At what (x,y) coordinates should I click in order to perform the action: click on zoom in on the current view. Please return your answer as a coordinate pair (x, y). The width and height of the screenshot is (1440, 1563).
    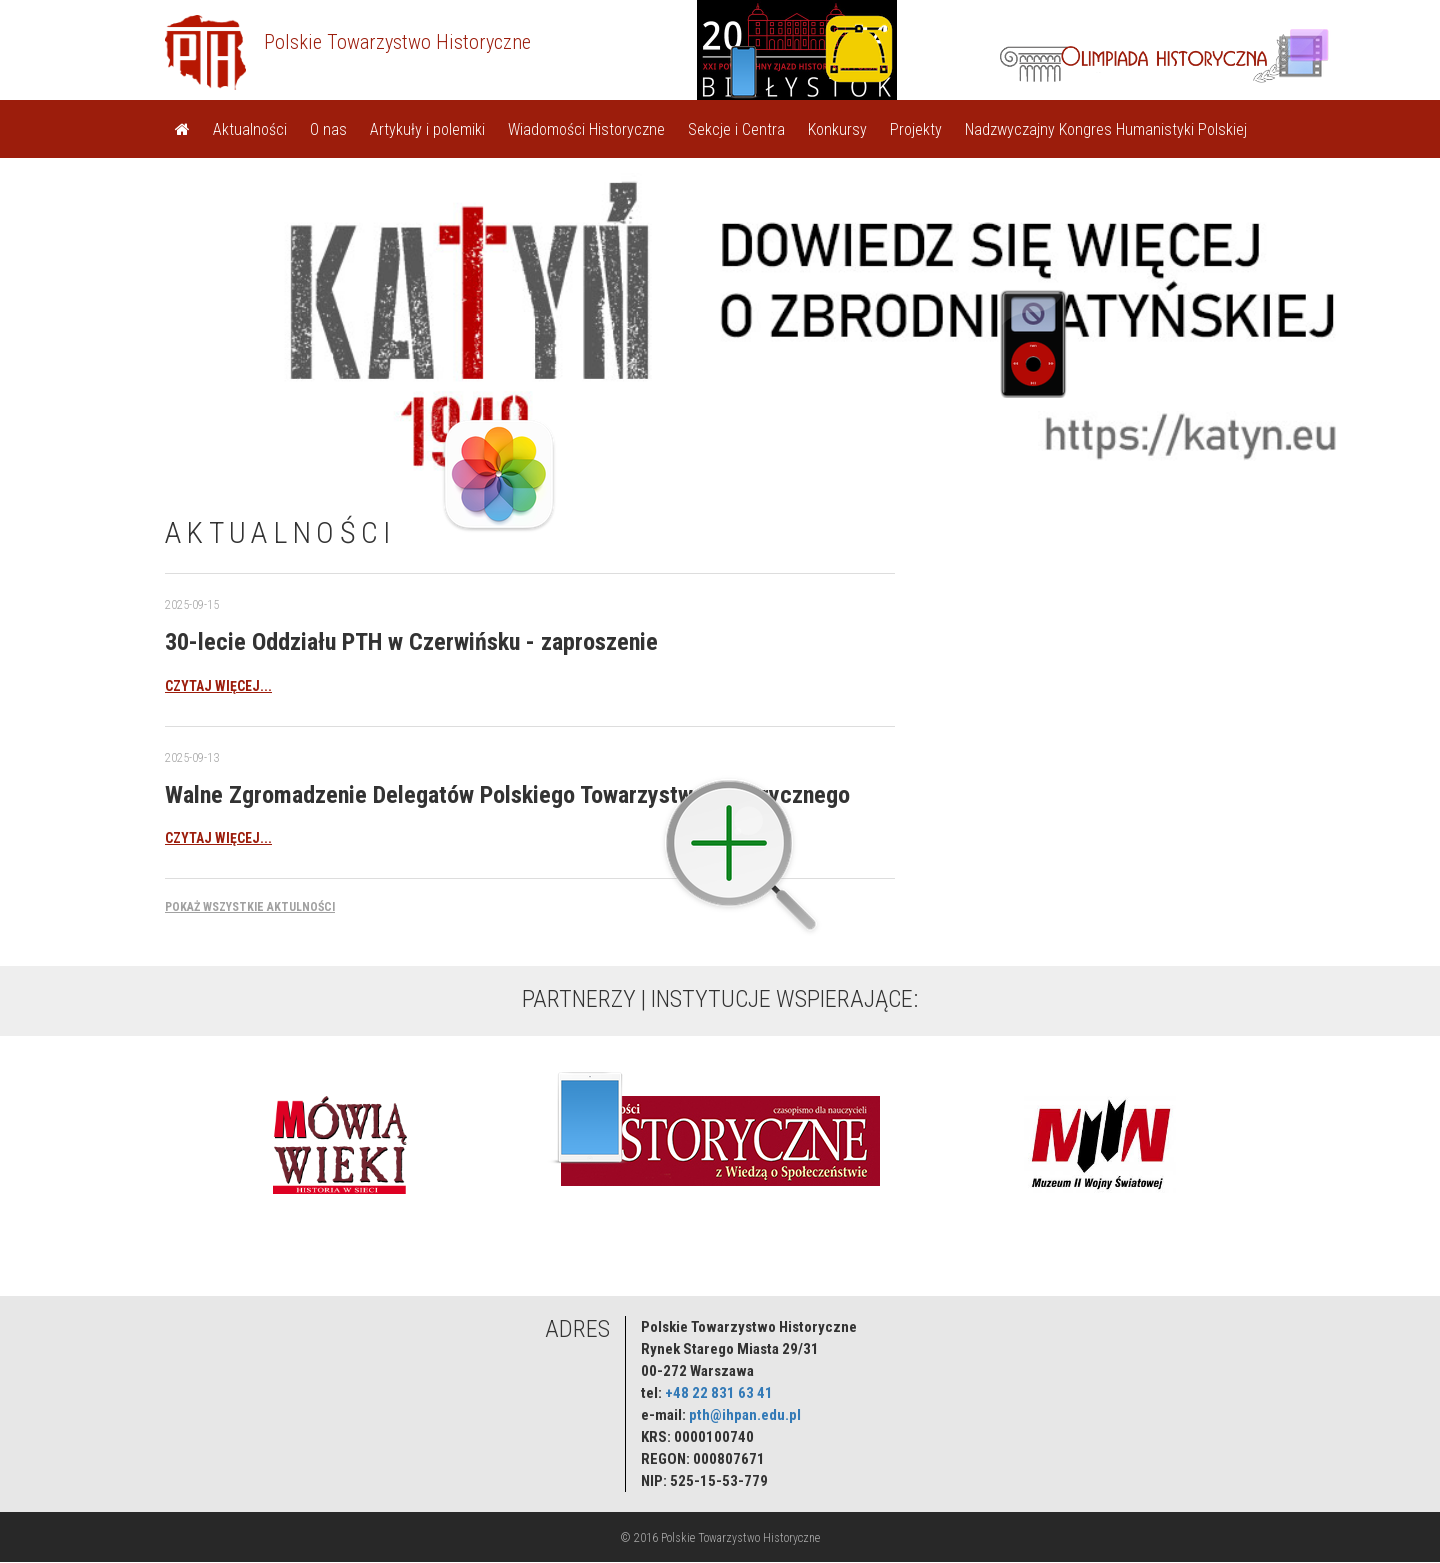
    Looking at the image, I should click on (739, 853).